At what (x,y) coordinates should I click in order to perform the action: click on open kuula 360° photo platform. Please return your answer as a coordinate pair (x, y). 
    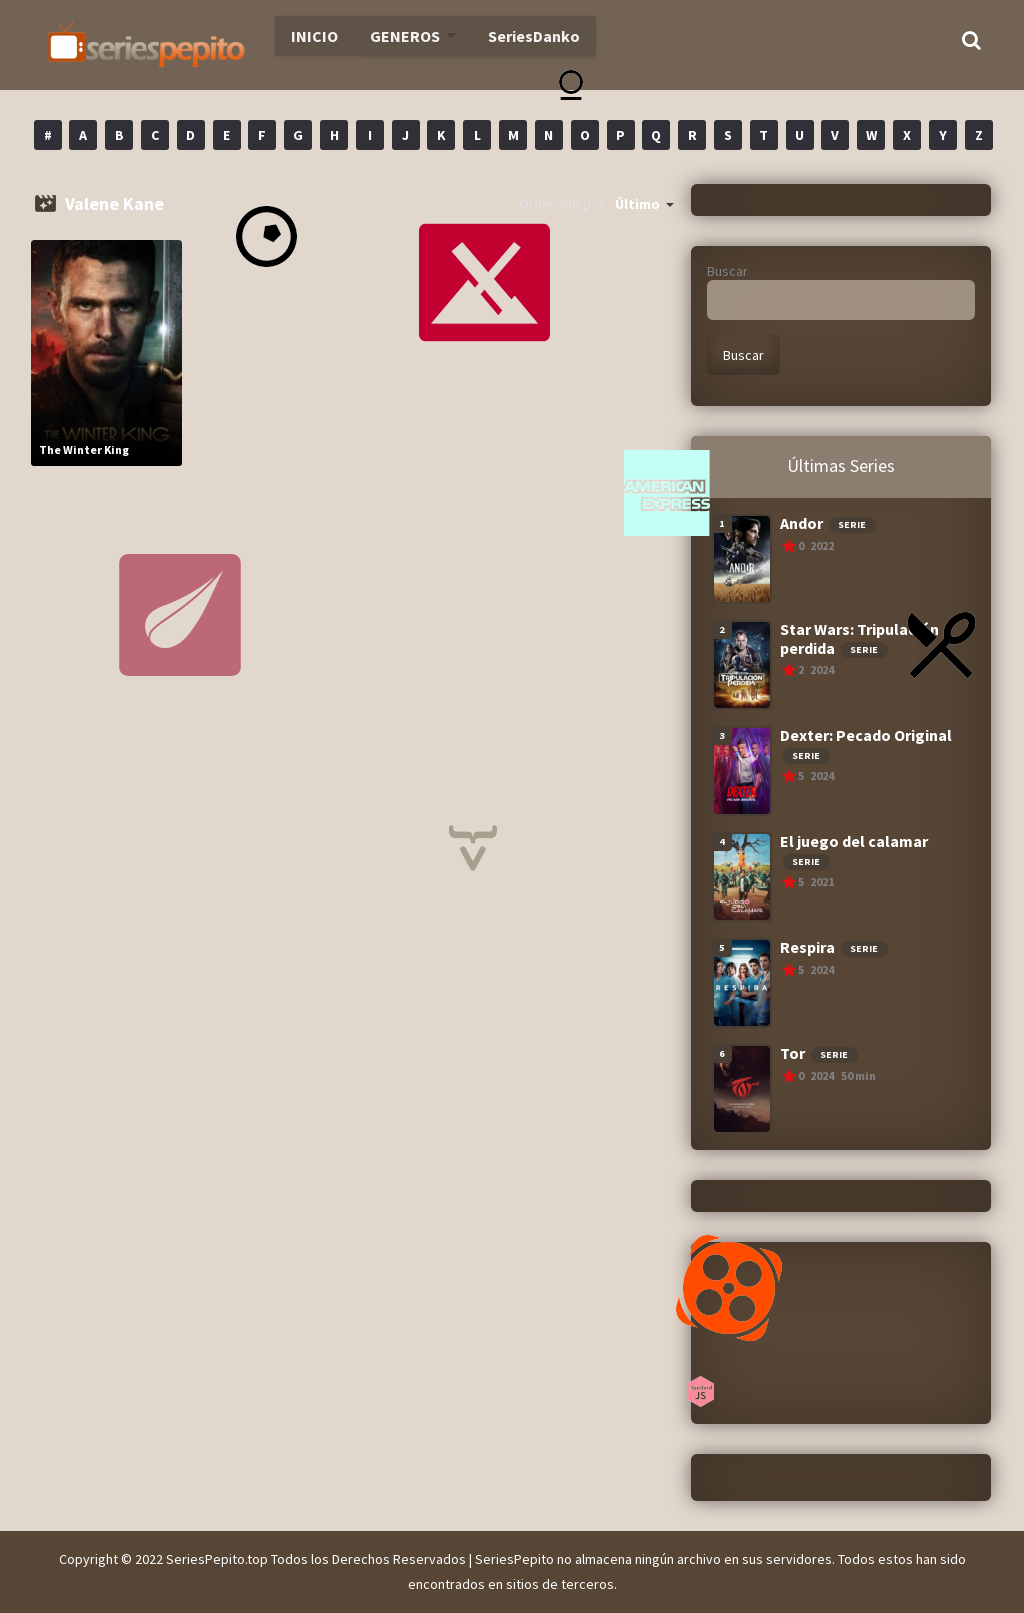
    Looking at the image, I should click on (266, 236).